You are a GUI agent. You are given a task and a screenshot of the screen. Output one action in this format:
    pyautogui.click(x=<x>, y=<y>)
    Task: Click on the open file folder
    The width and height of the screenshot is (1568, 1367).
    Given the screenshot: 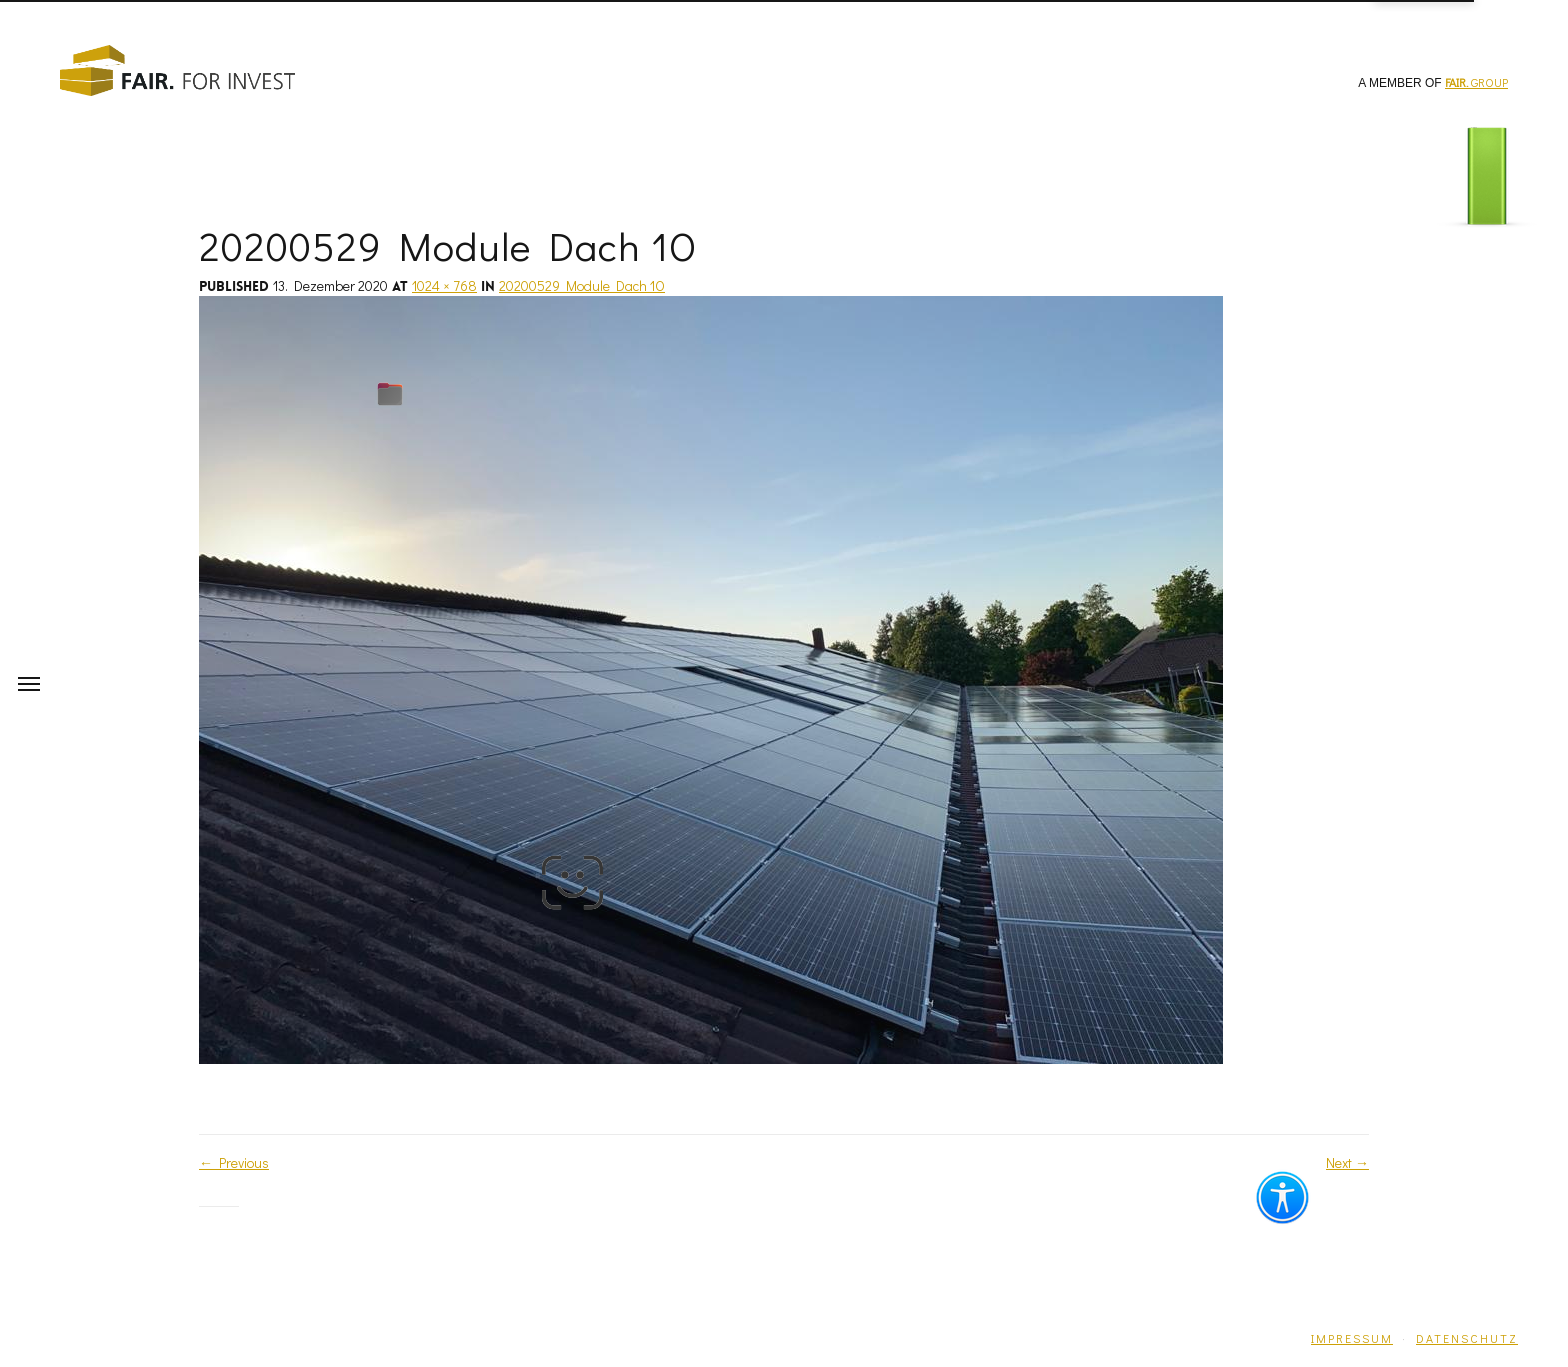 What is the action you would take?
    pyautogui.click(x=390, y=394)
    